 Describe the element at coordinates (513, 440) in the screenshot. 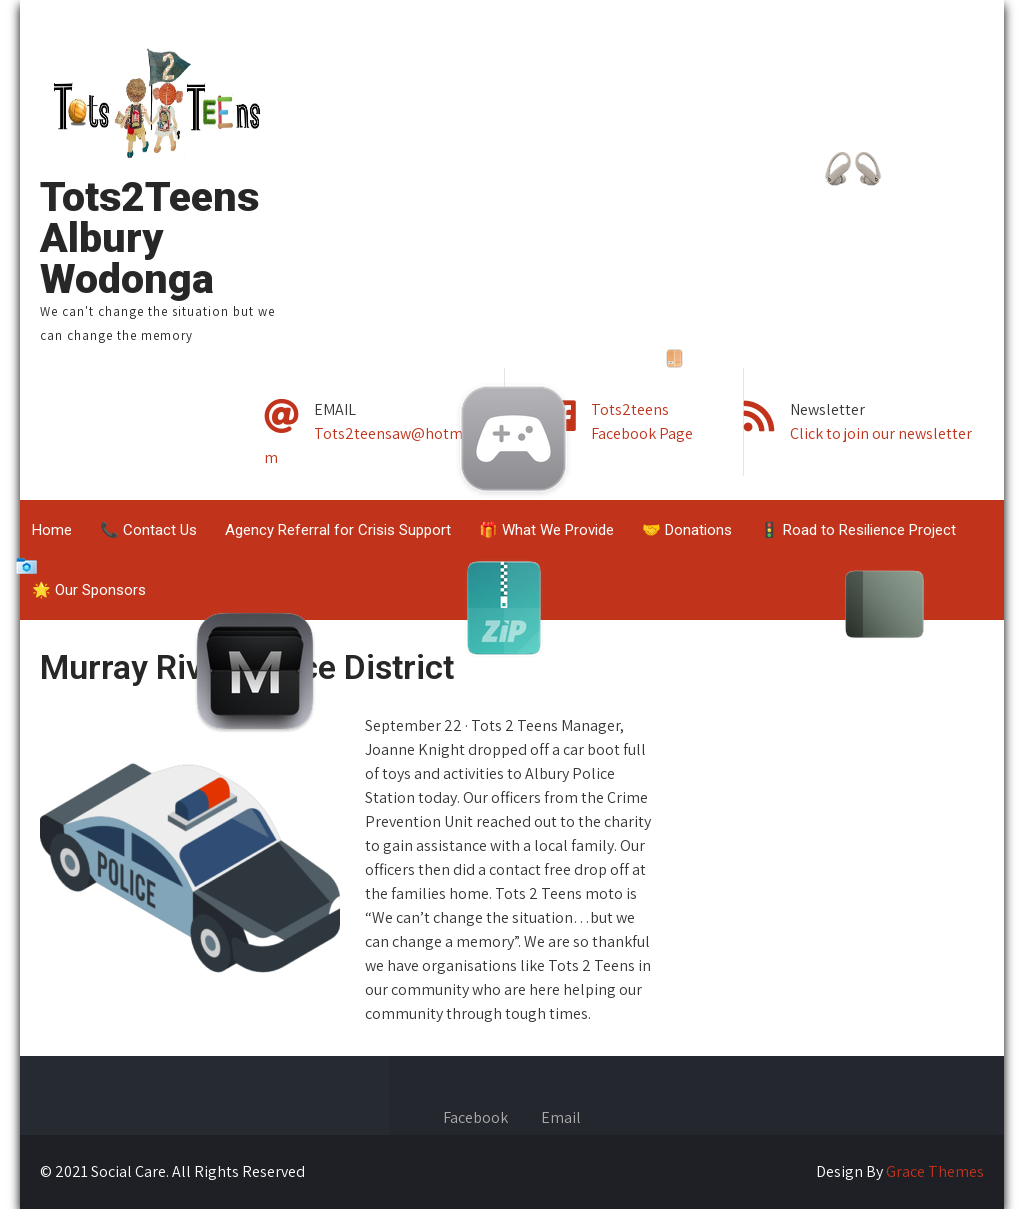

I see `access games settings or preferences` at that location.